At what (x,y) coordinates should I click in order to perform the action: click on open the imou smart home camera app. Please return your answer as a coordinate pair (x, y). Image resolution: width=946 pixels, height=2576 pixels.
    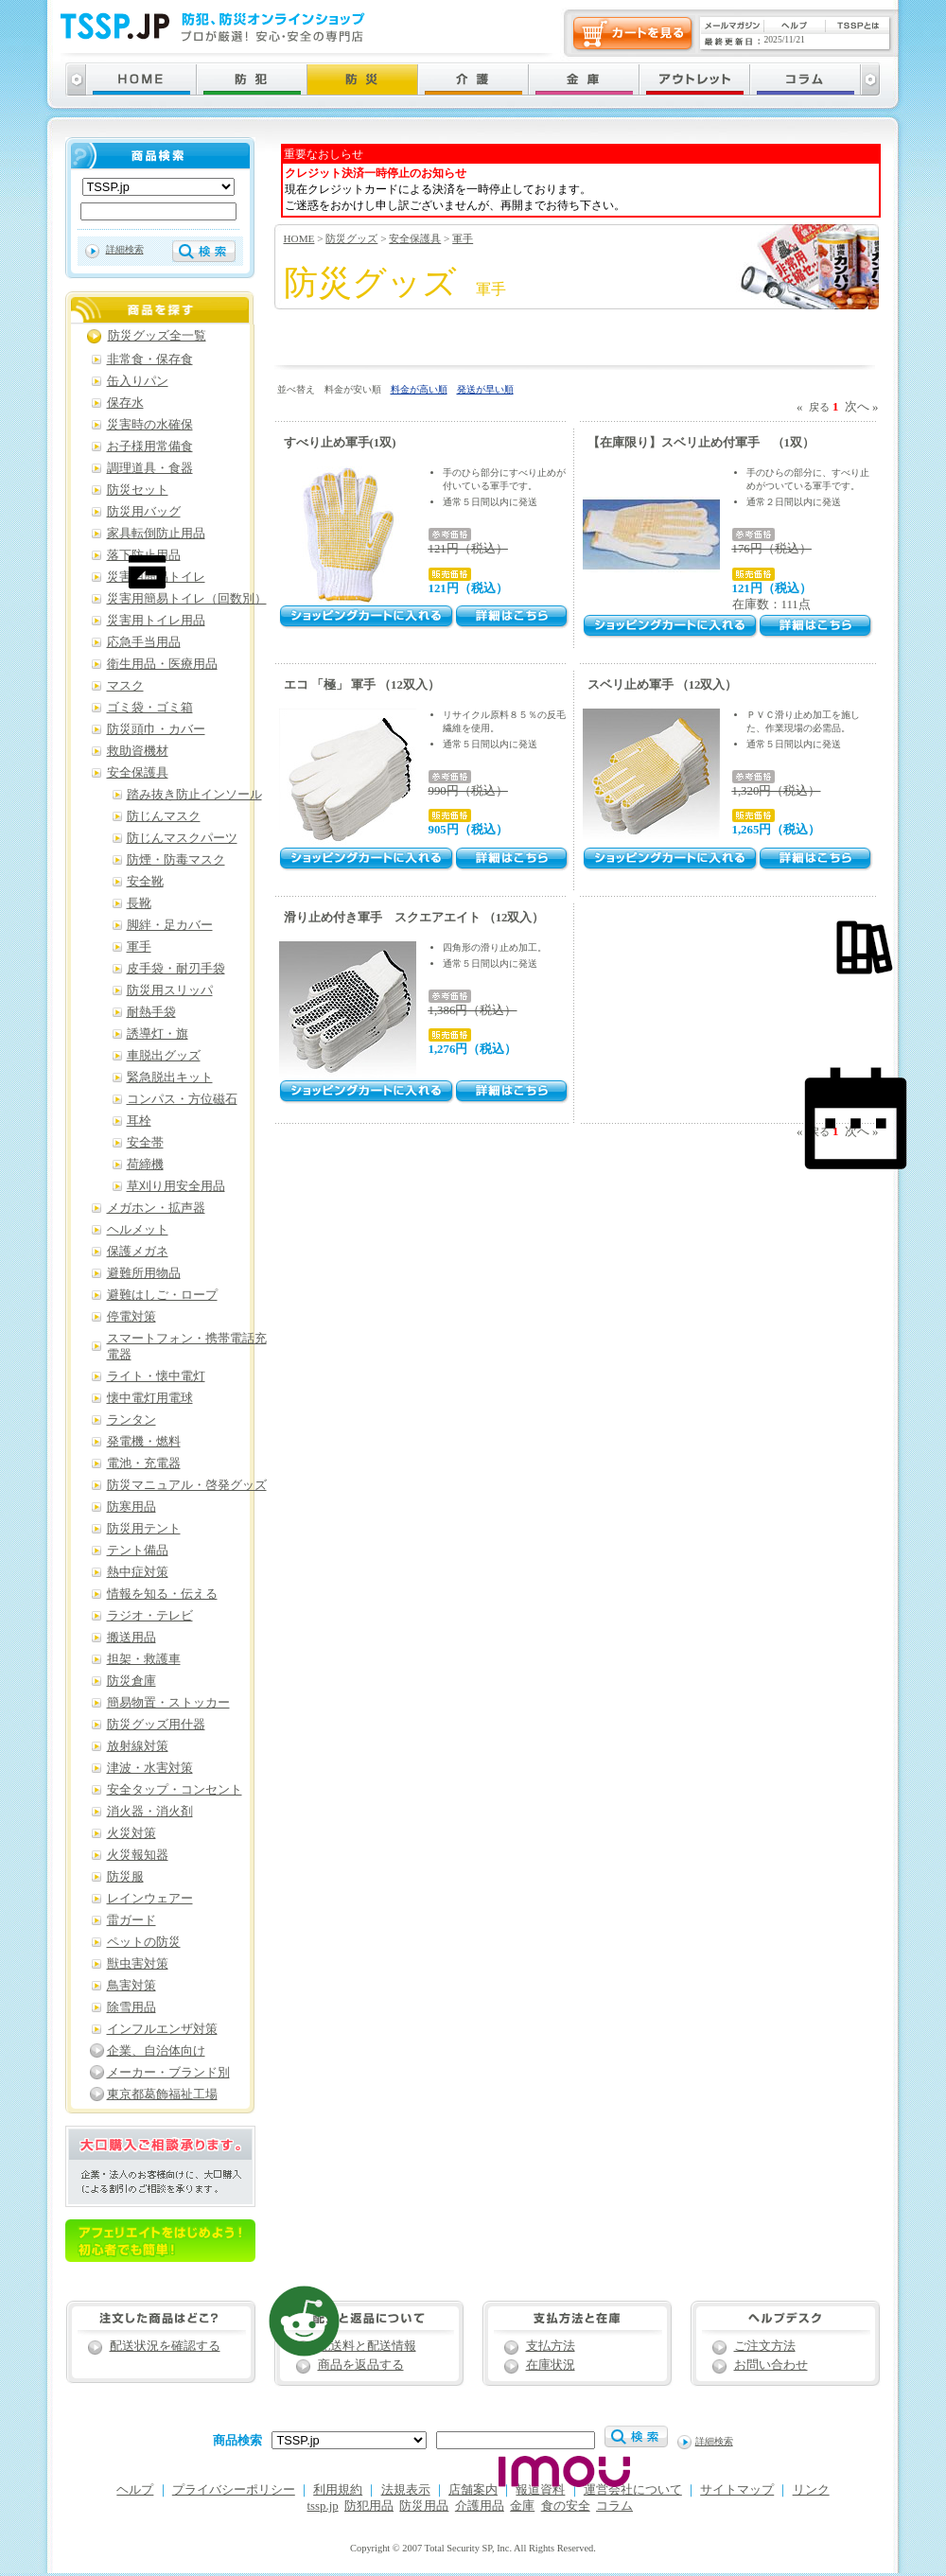
    Looking at the image, I should click on (564, 2471).